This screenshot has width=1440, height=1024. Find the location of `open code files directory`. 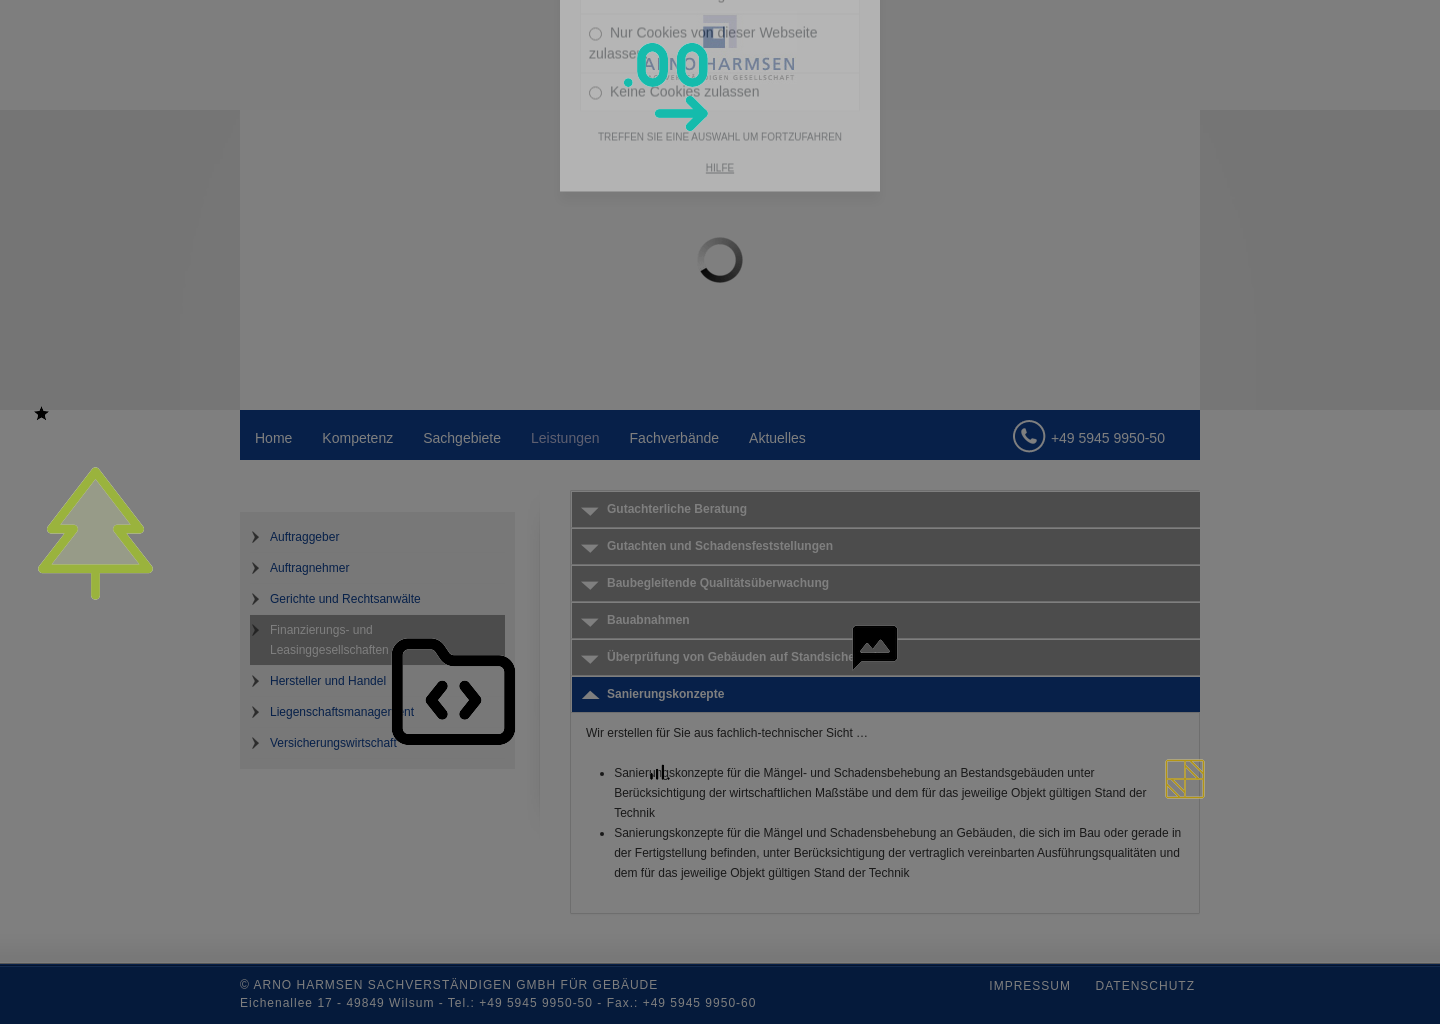

open code files directory is located at coordinates (453, 694).